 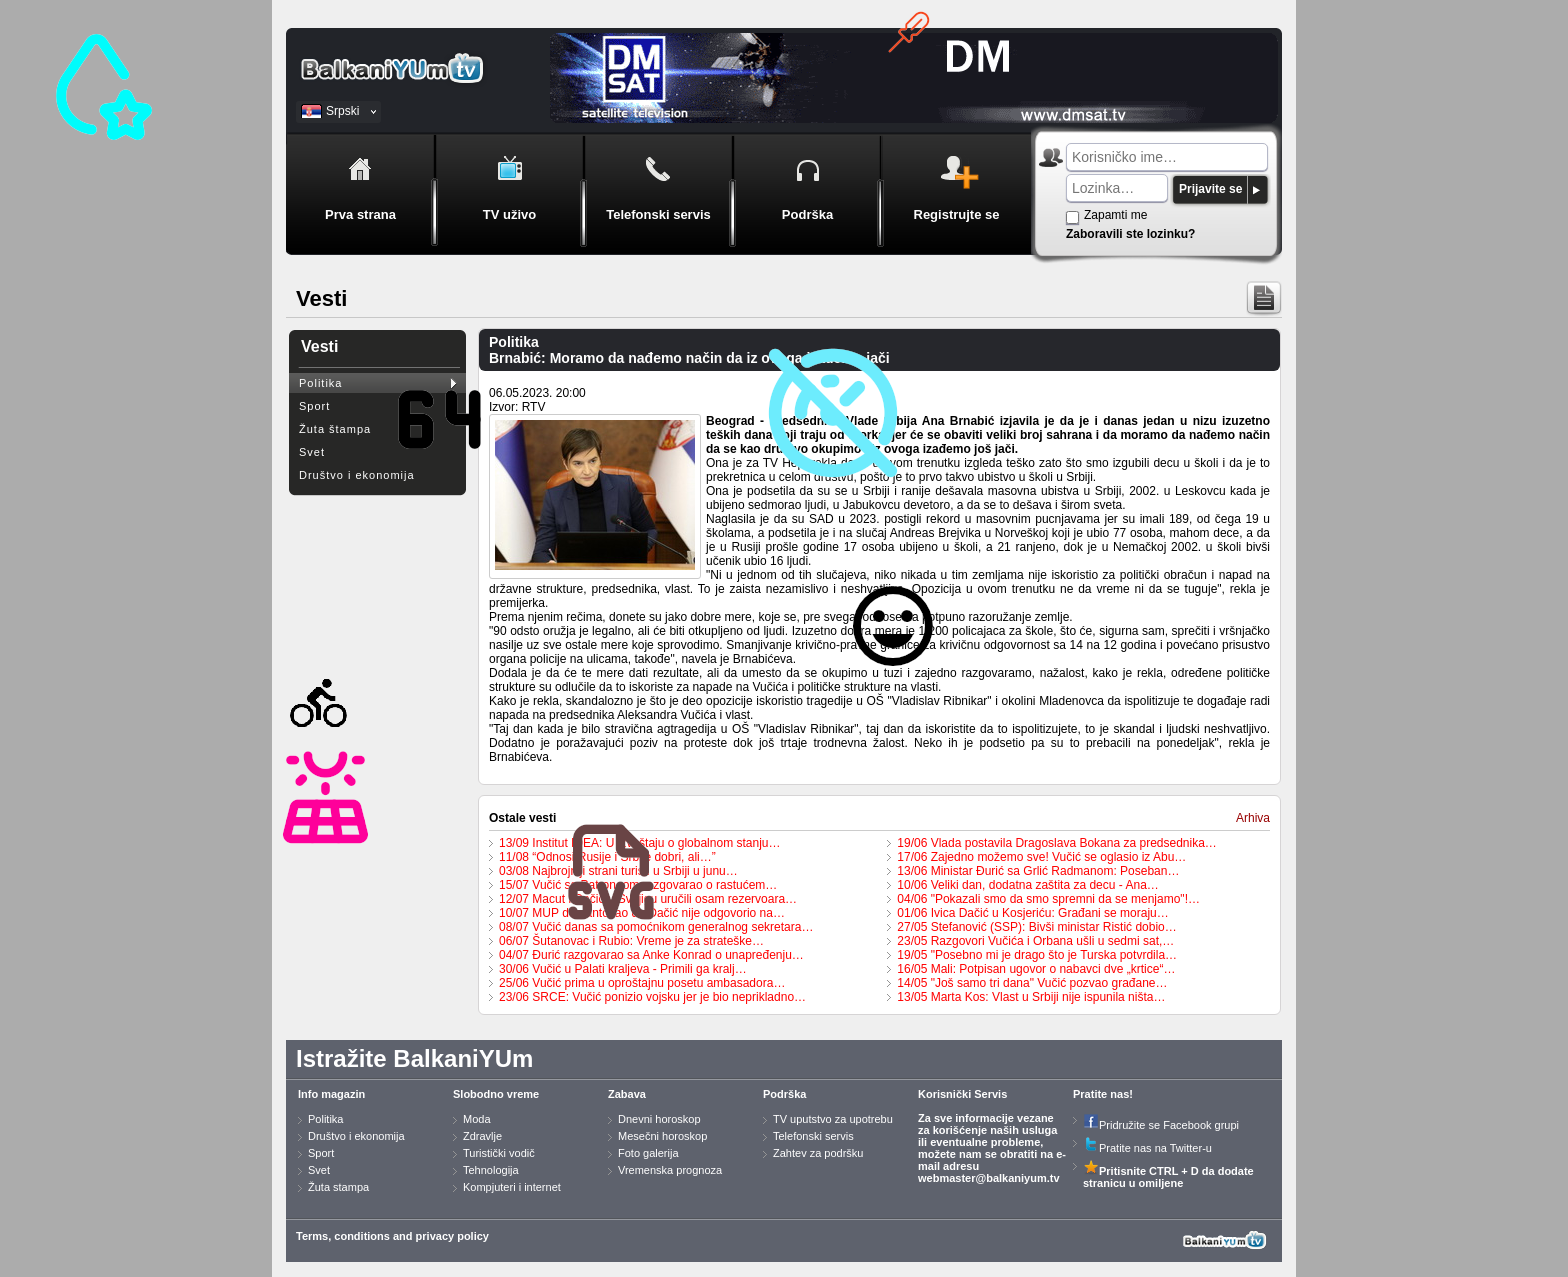 I want to click on indicates an SVG file type, so click(x=611, y=872).